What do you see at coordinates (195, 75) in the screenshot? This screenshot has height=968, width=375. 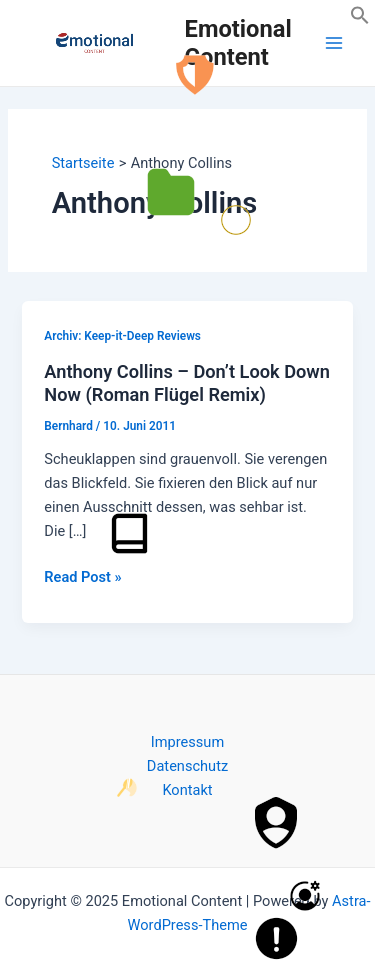 I see `discord moderator programs alumni badge` at bounding box center [195, 75].